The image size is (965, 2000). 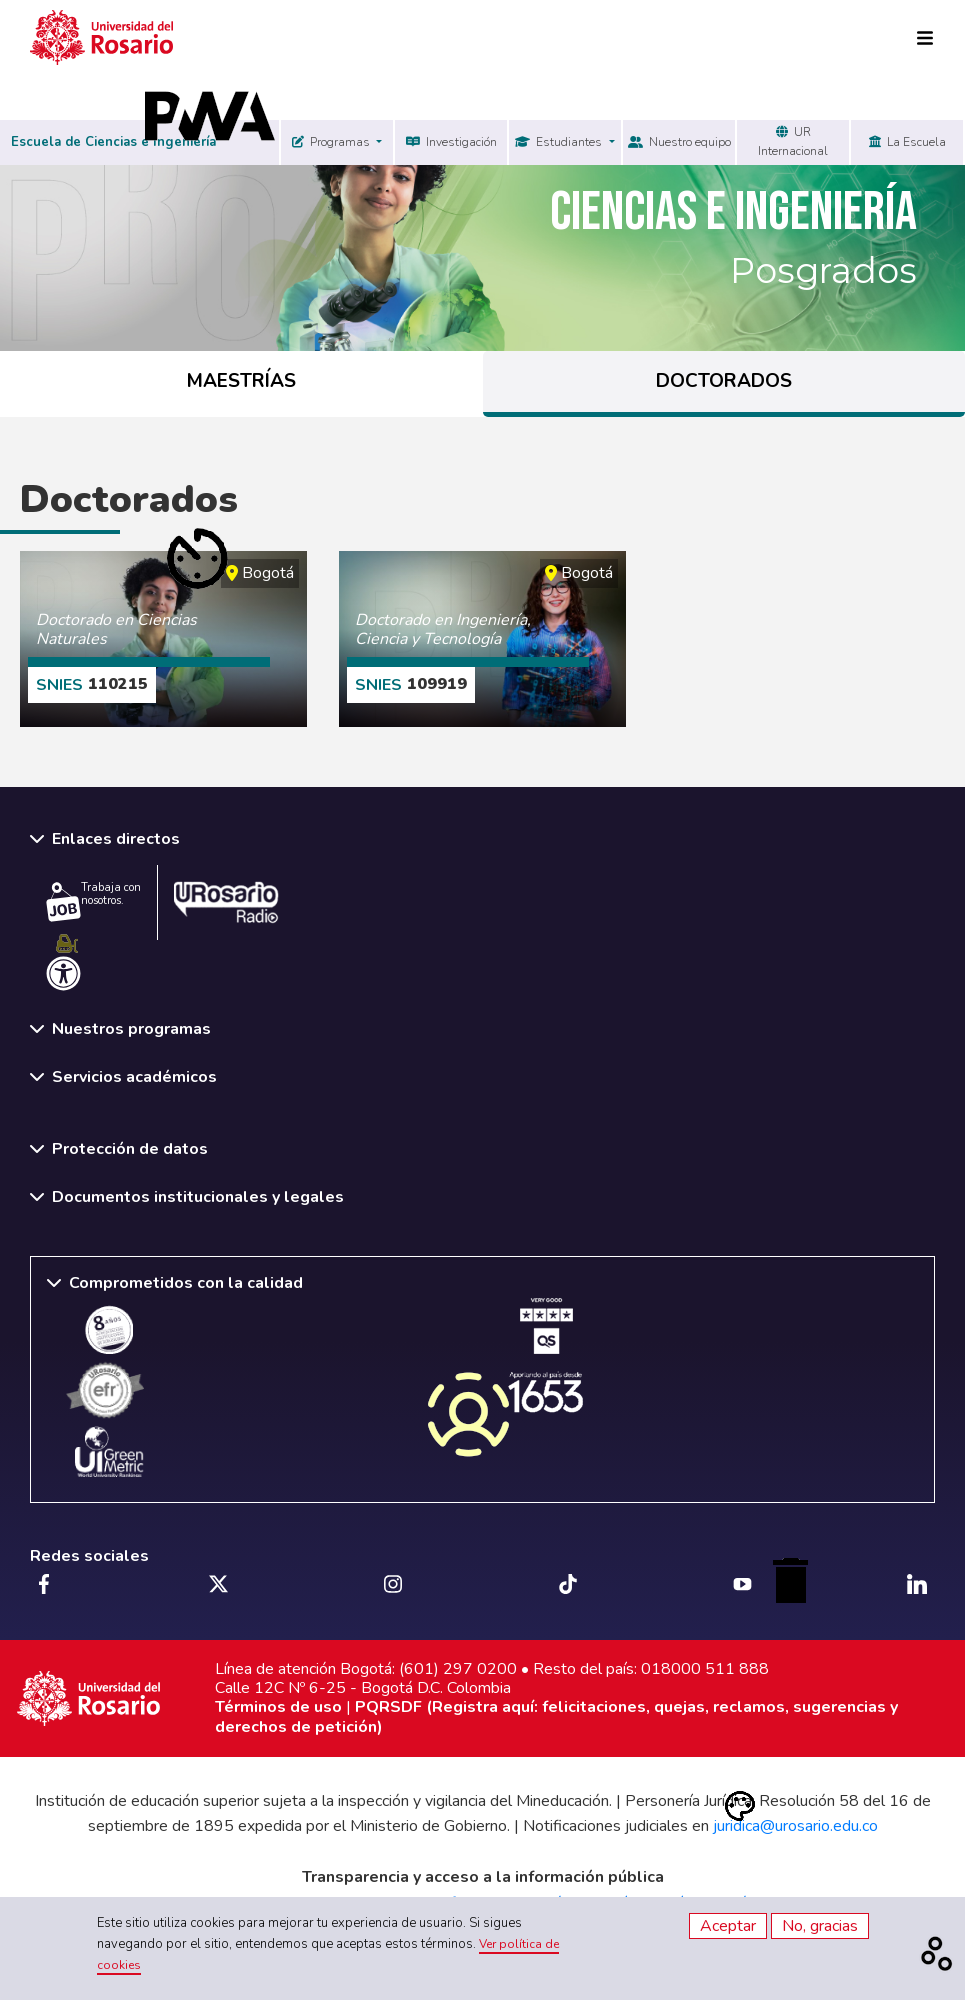 I want to click on indicates snow removal services active, so click(x=66, y=943).